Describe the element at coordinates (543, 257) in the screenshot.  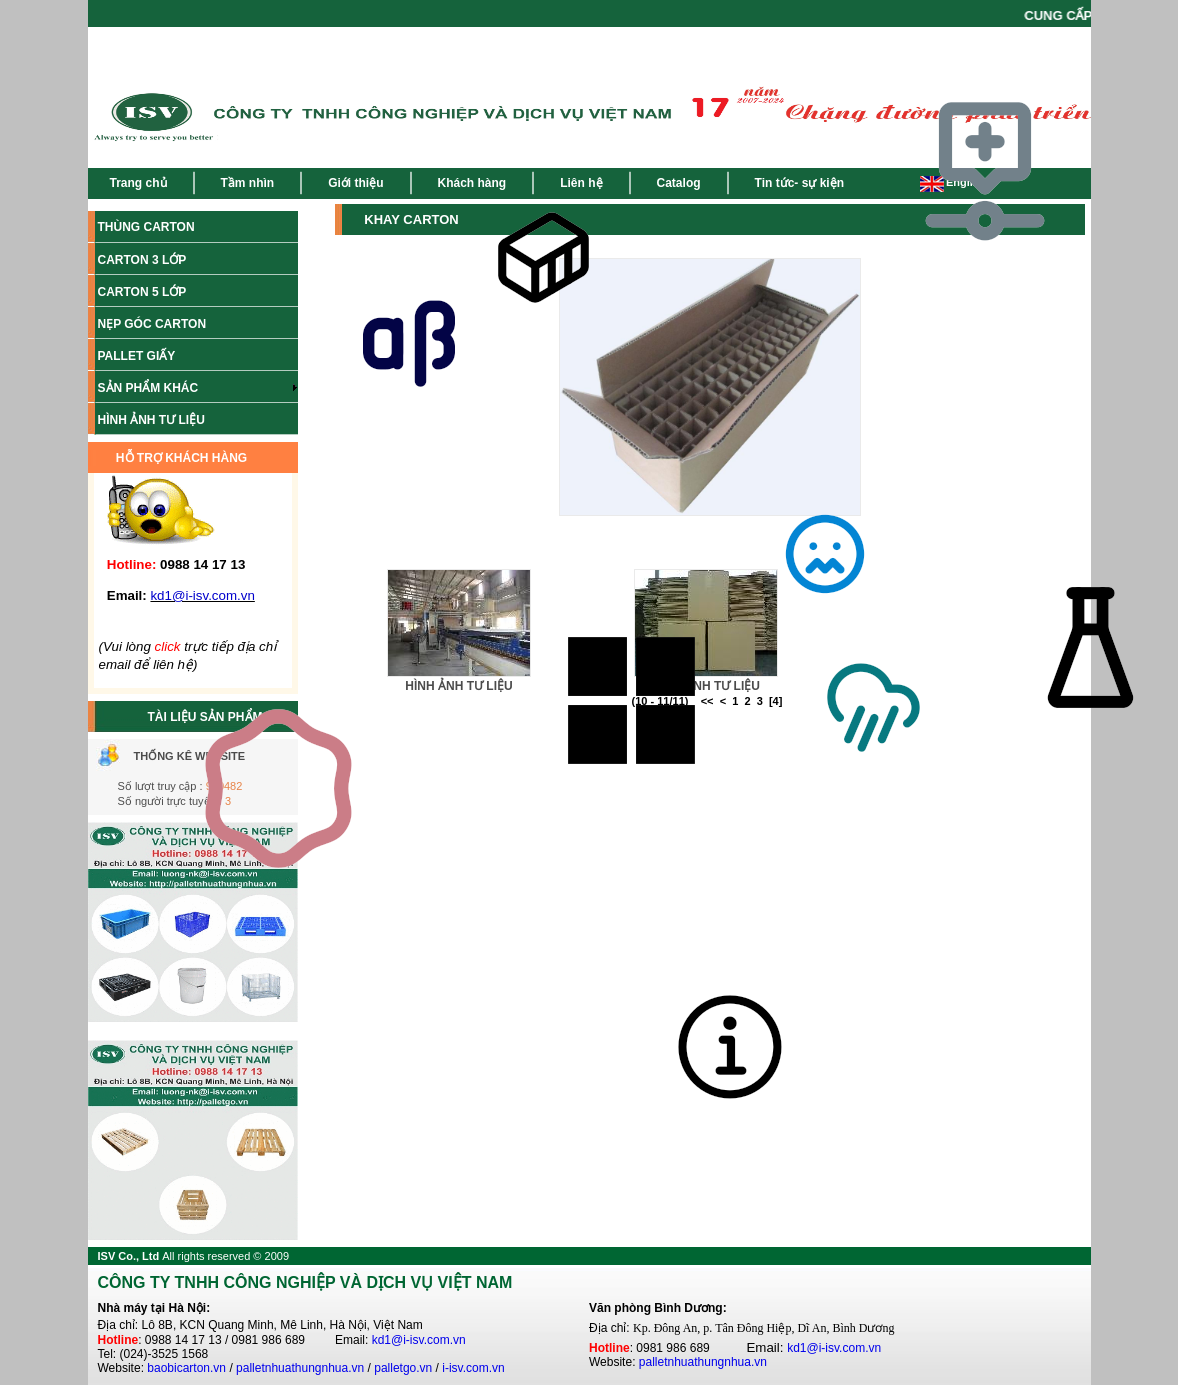
I see `view container or package contents` at that location.